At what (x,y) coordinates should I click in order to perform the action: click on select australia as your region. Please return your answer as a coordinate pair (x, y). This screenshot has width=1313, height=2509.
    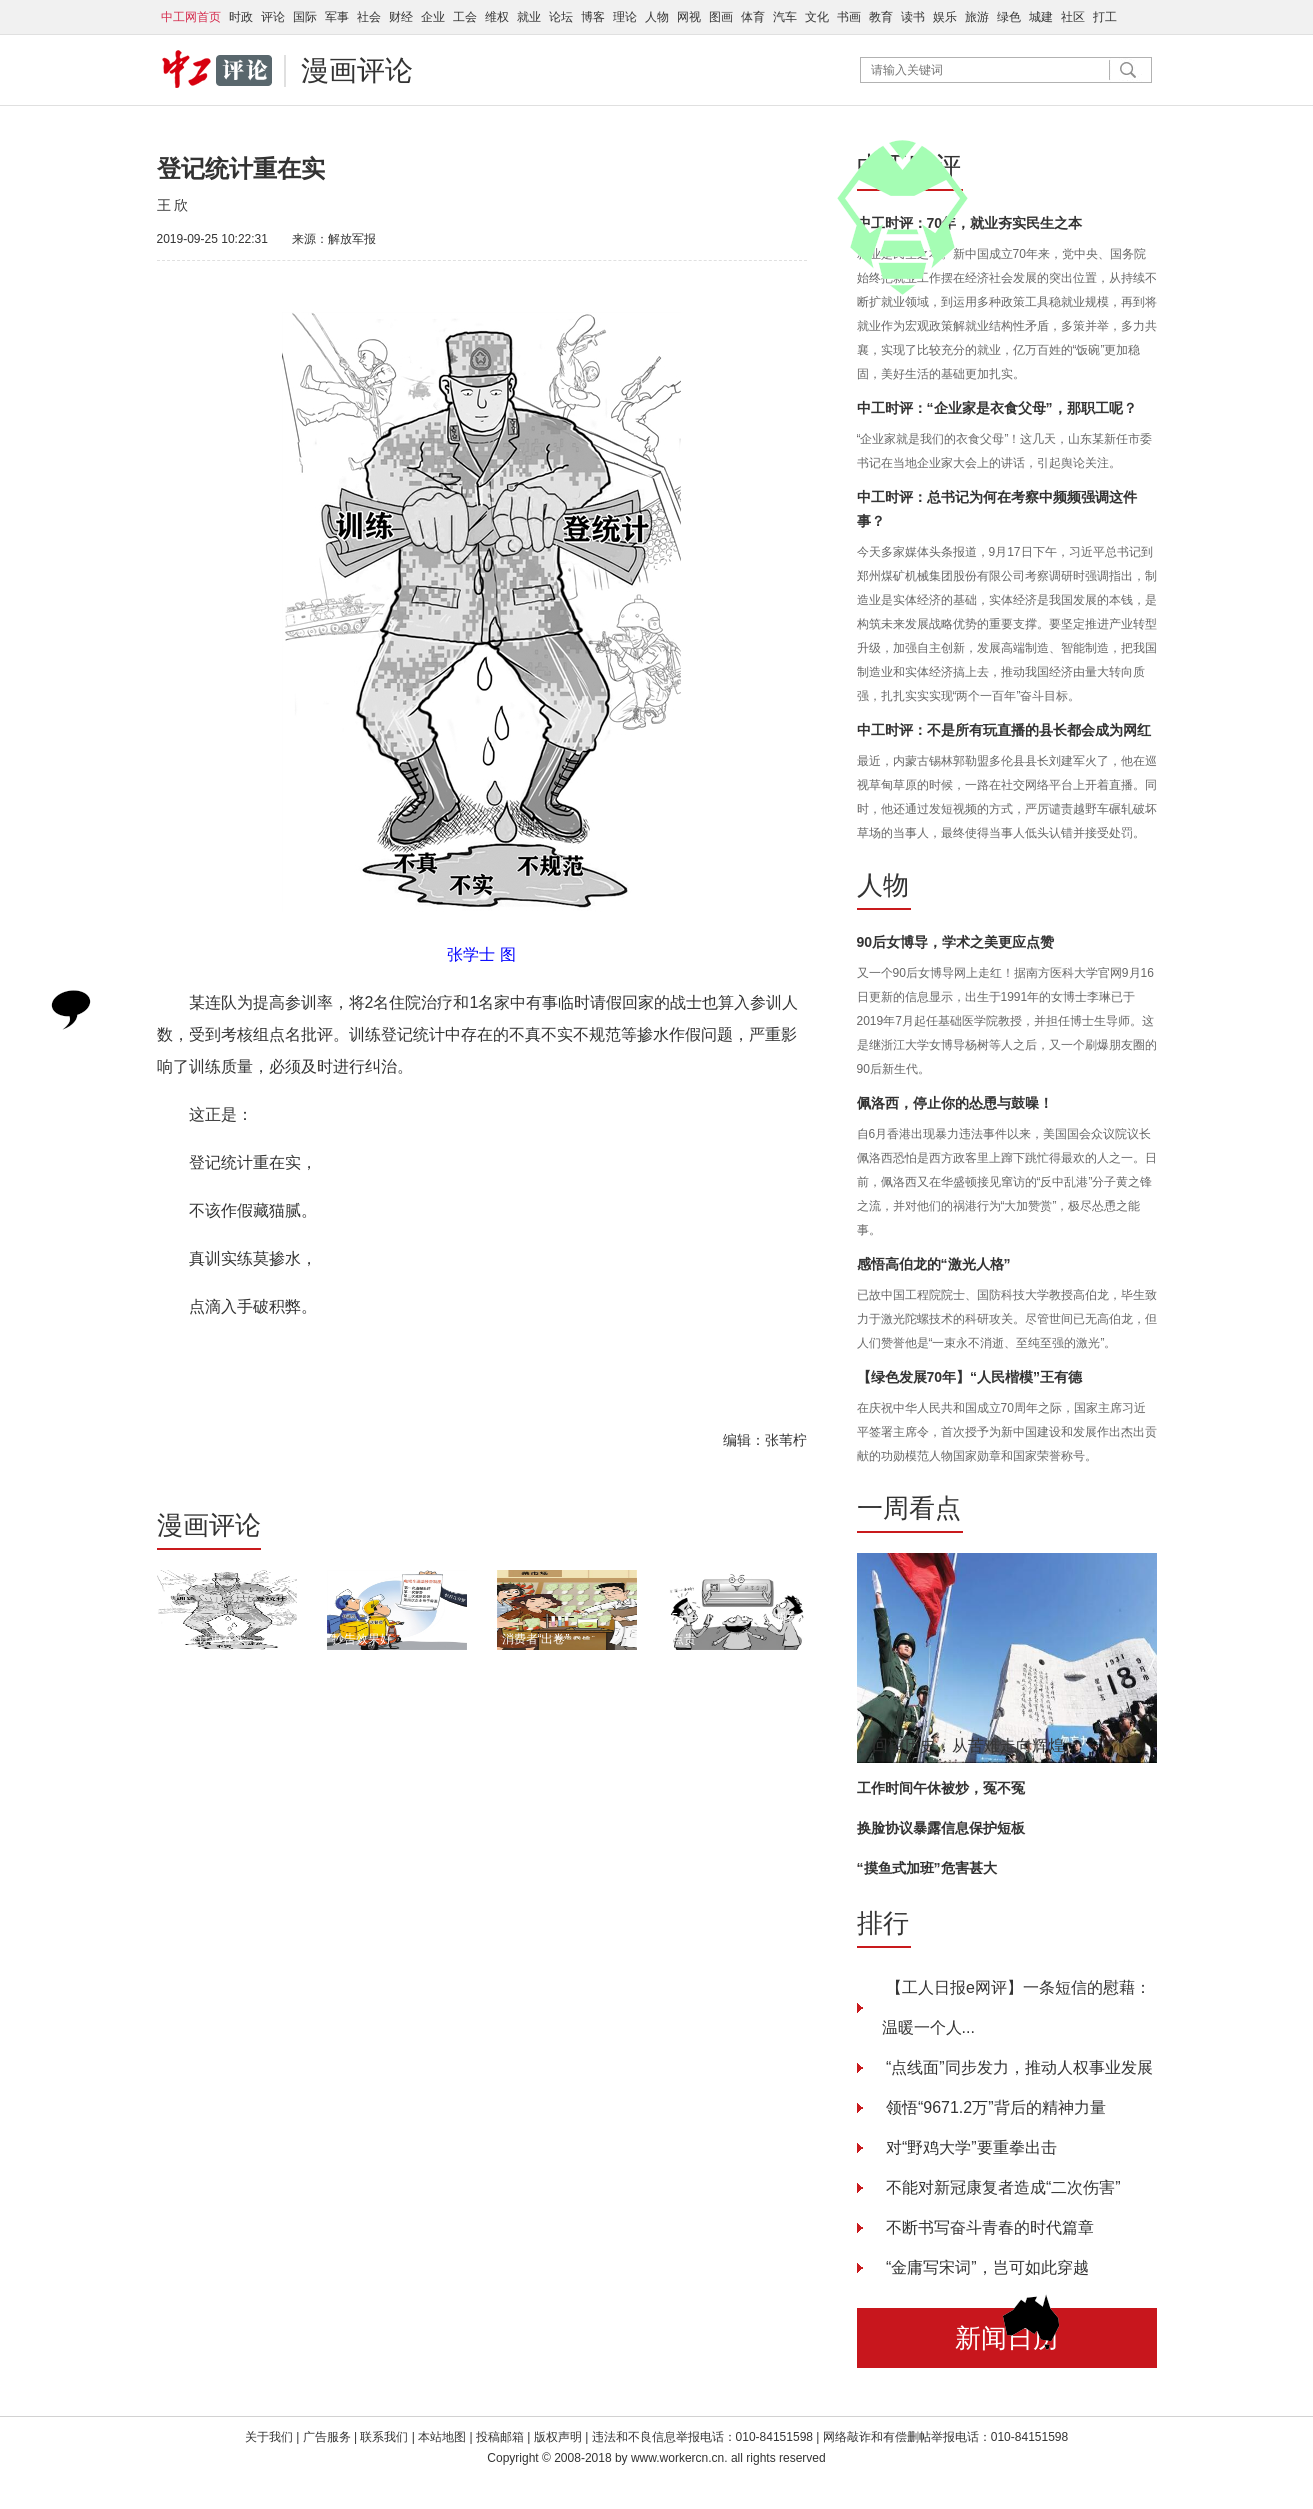
    Looking at the image, I should click on (1031, 2322).